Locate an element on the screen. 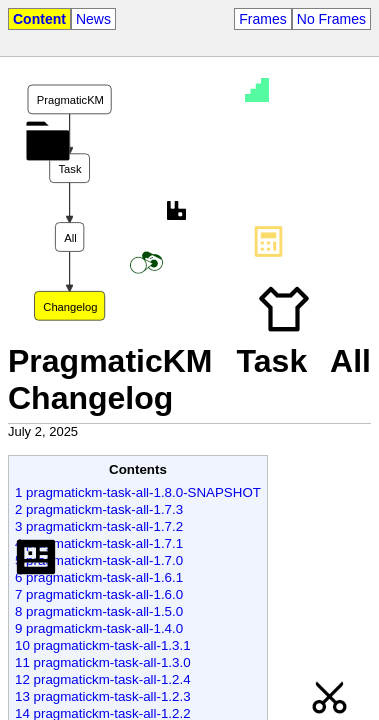 The height and width of the screenshot is (720, 379). indicates stairs or stairwell location is located at coordinates (257, 90).